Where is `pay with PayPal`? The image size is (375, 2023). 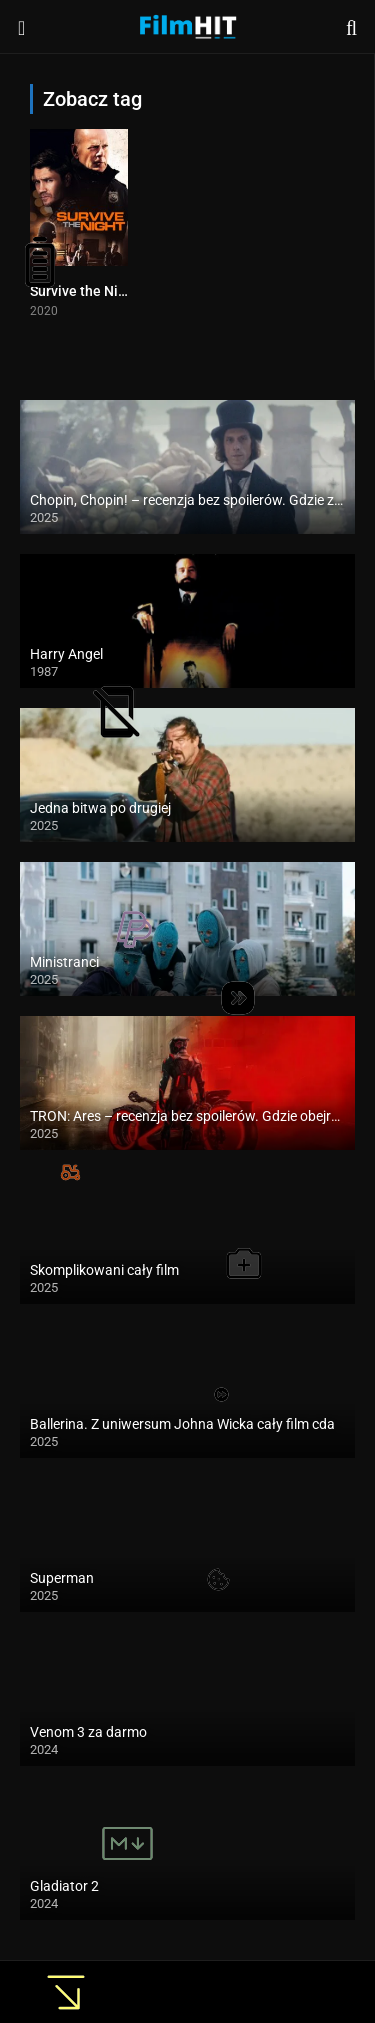
pay with PayPal is located at coordinates (133, 929).